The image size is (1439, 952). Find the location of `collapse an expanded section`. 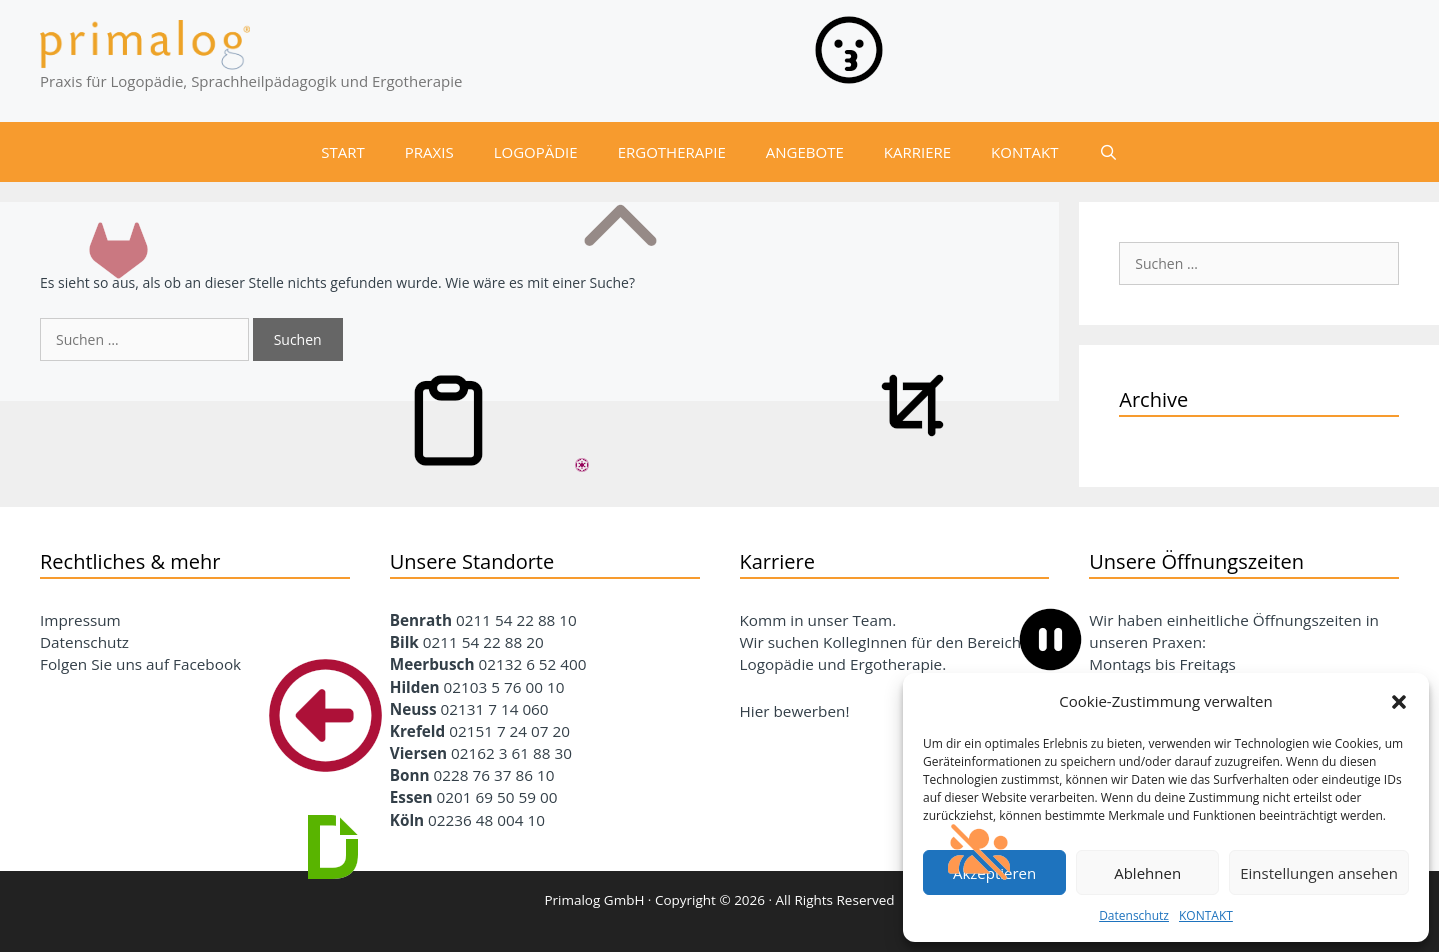

collapse an expanded section is located at coordinates (620, 230).